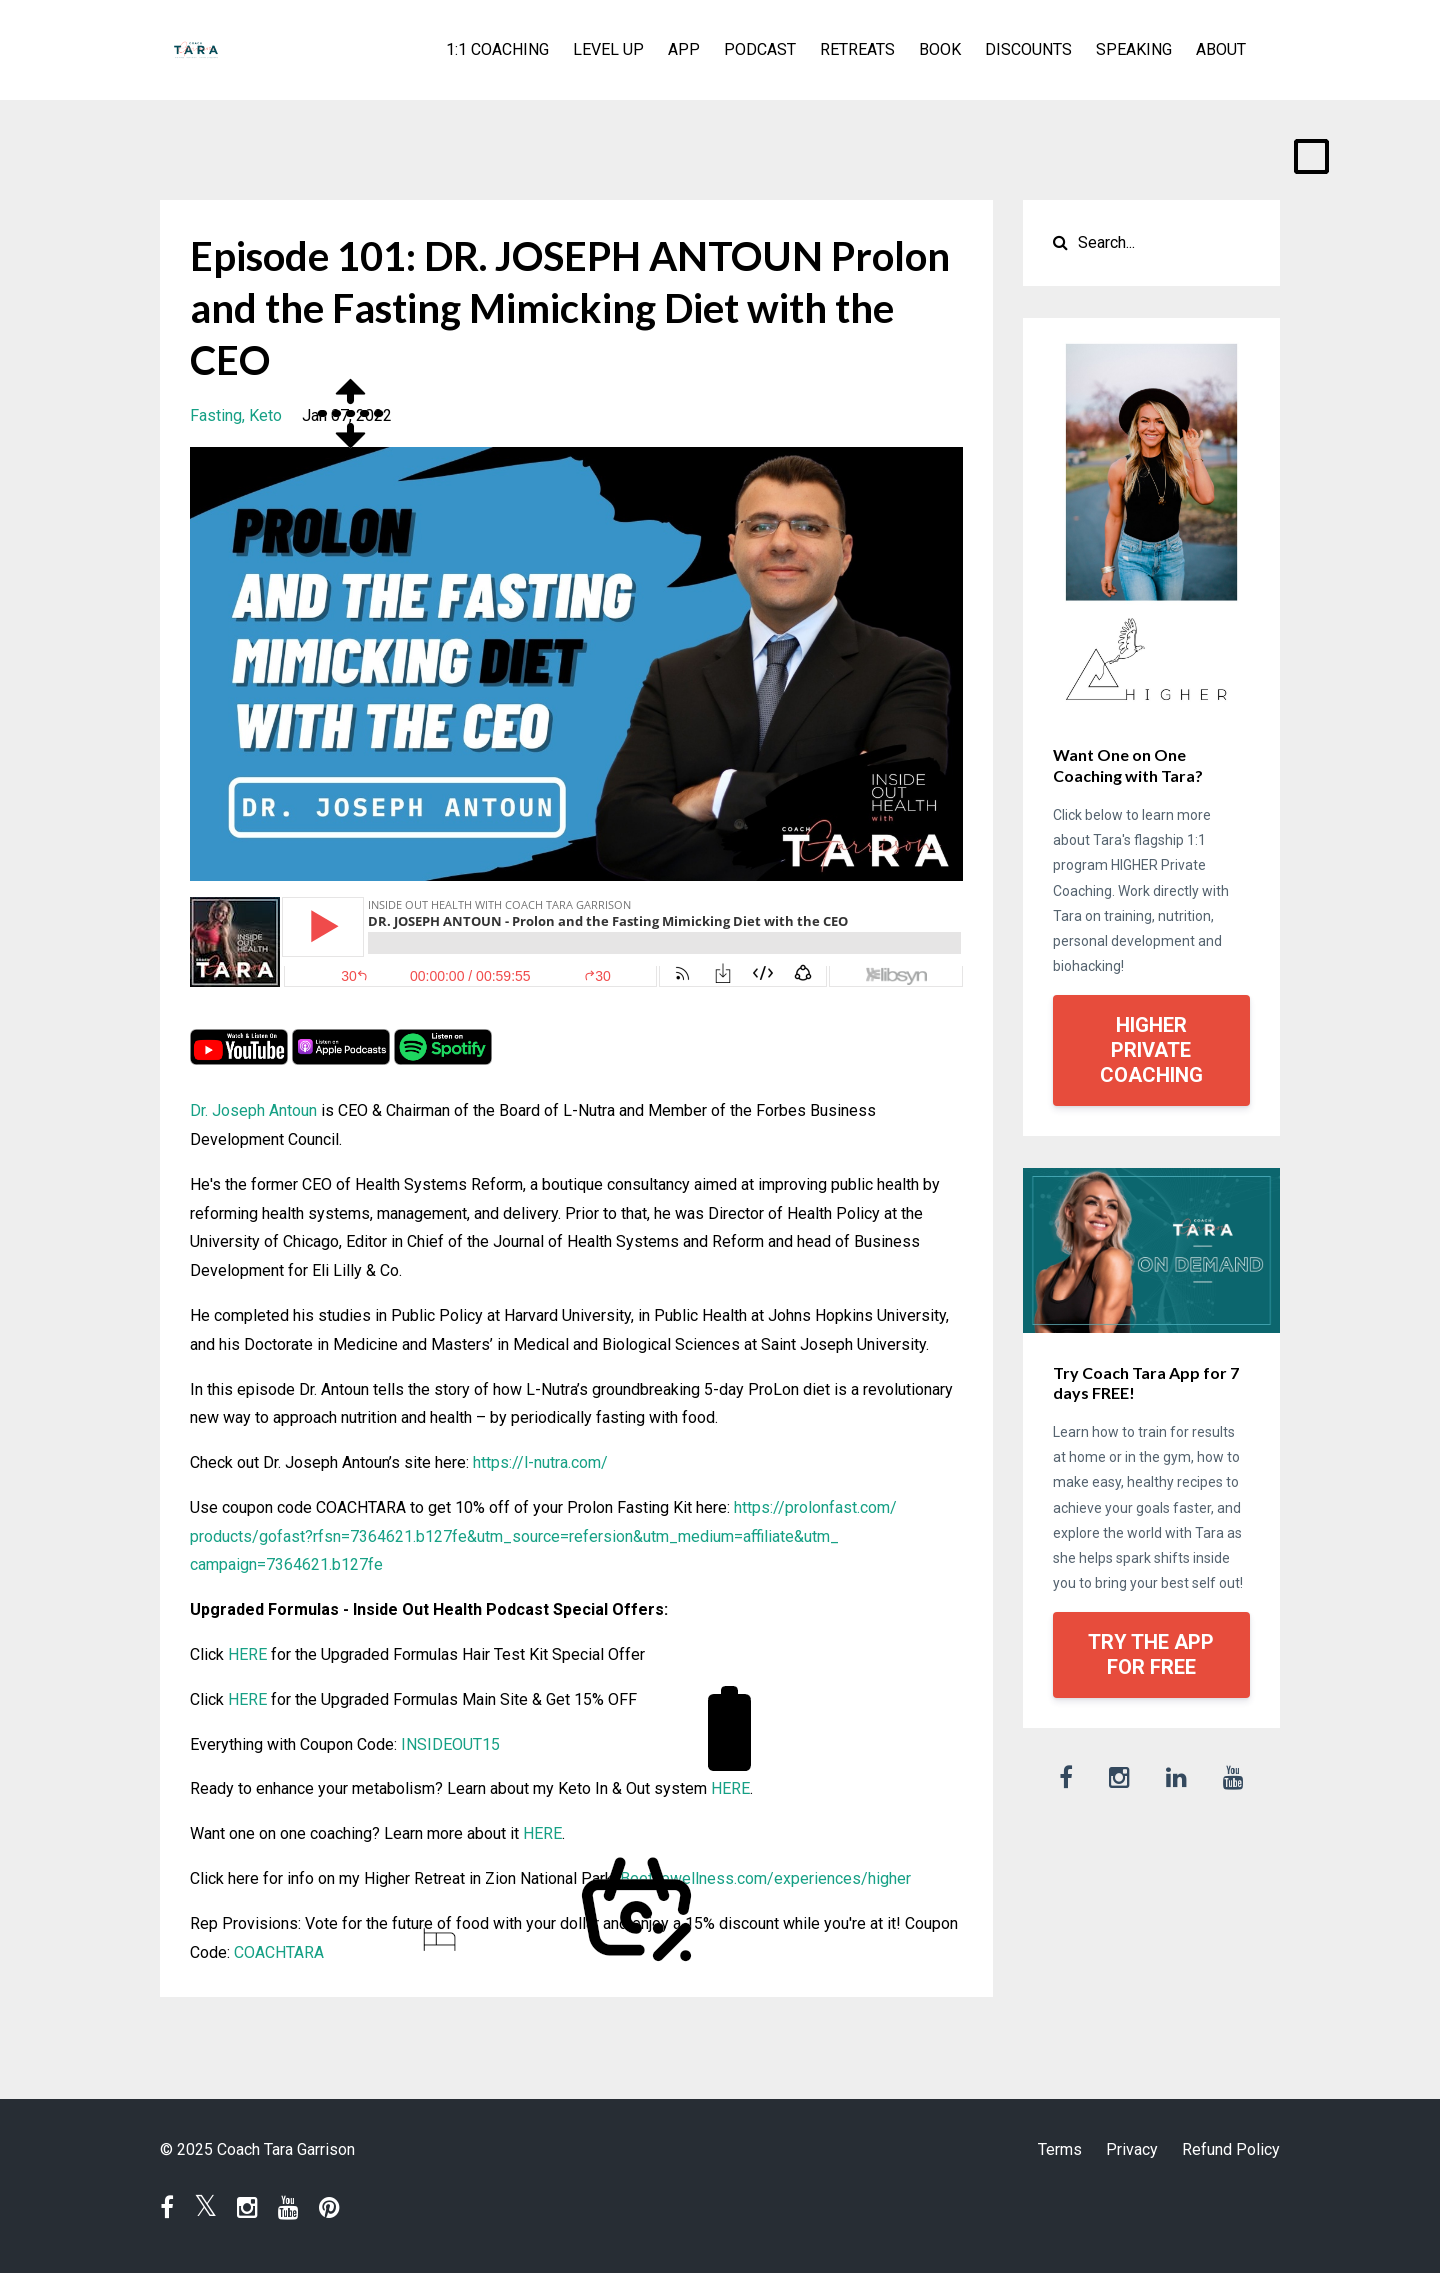 Image resolution: width=1440 pixels, height=2273 pixels. What do you see at coordinates (729, 1728) in the screenshot?
I see `indicates battery is fully charged` at bounding box center [729, 1728].